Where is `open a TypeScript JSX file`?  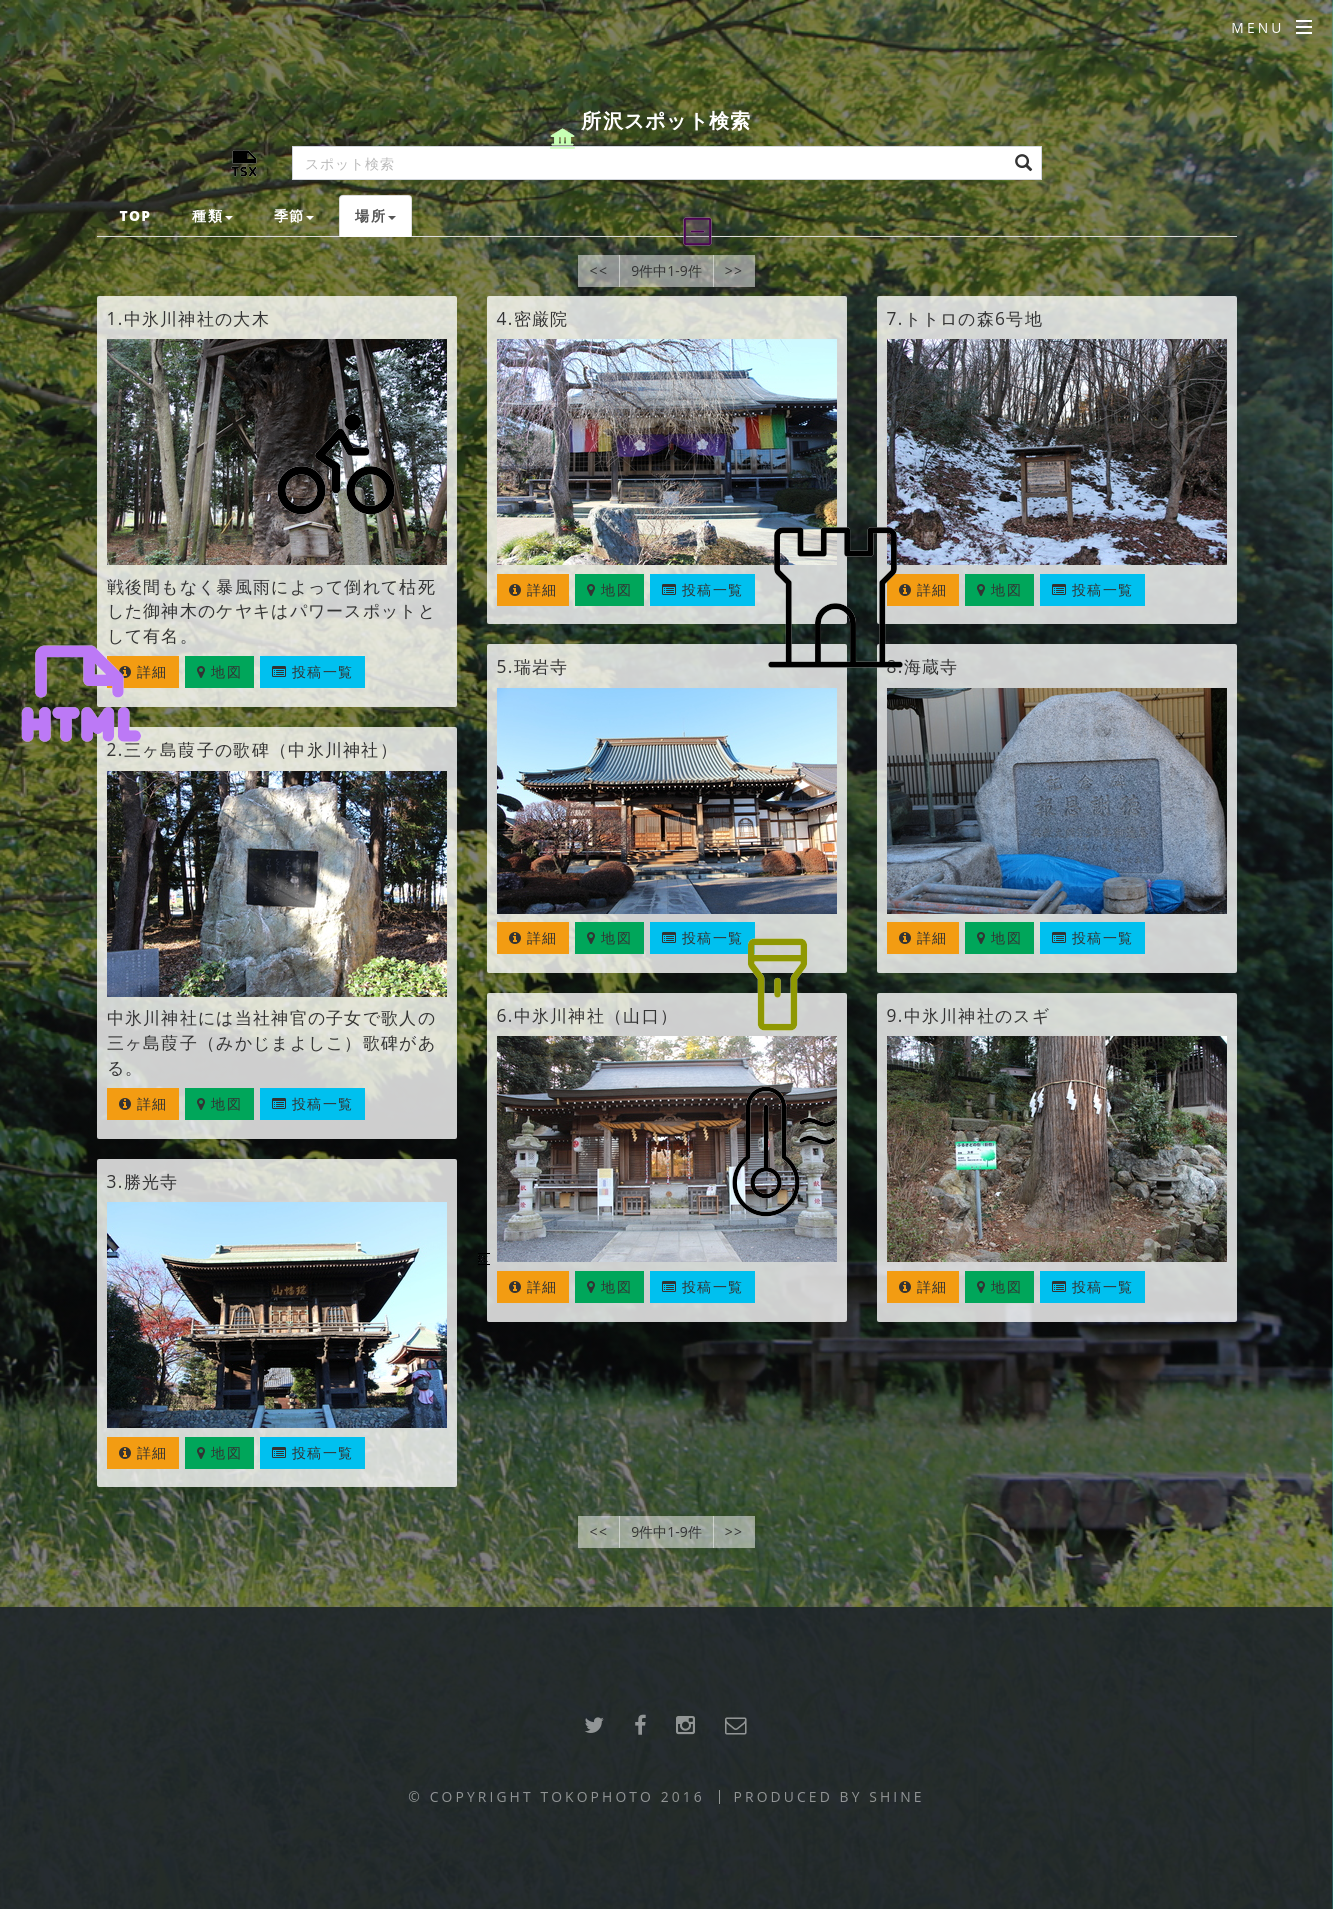
open a TypeScript JSX file is located at coordinates (244, 164).